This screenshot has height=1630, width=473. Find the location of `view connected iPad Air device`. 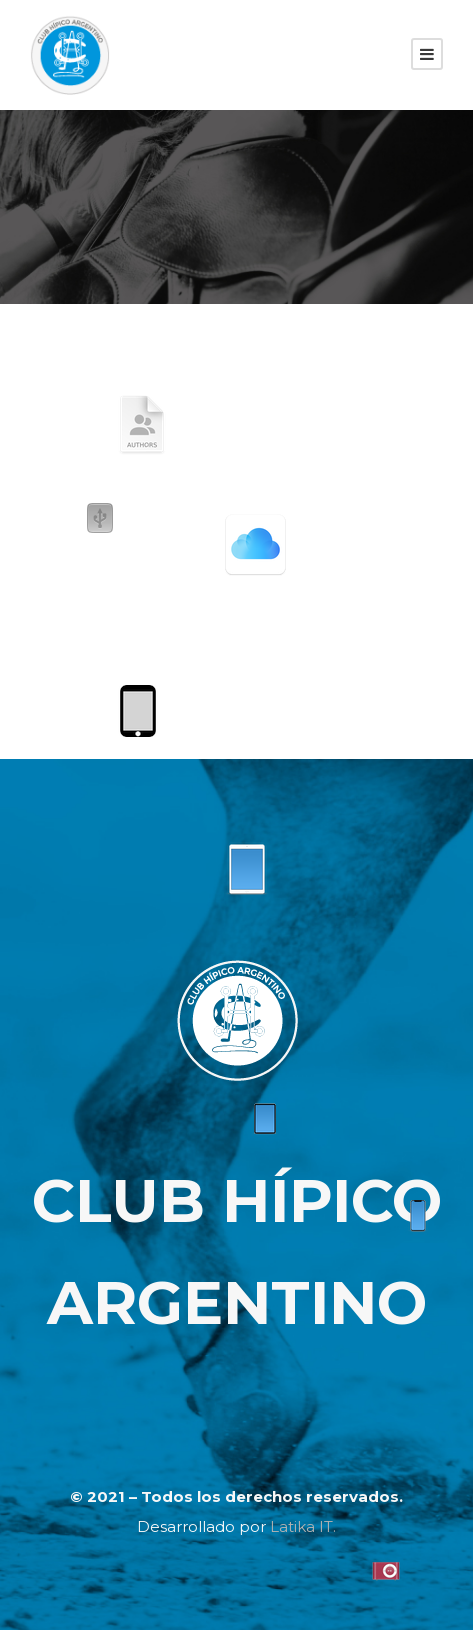

view connected iPad Air device is located at coordinates (138, 711).